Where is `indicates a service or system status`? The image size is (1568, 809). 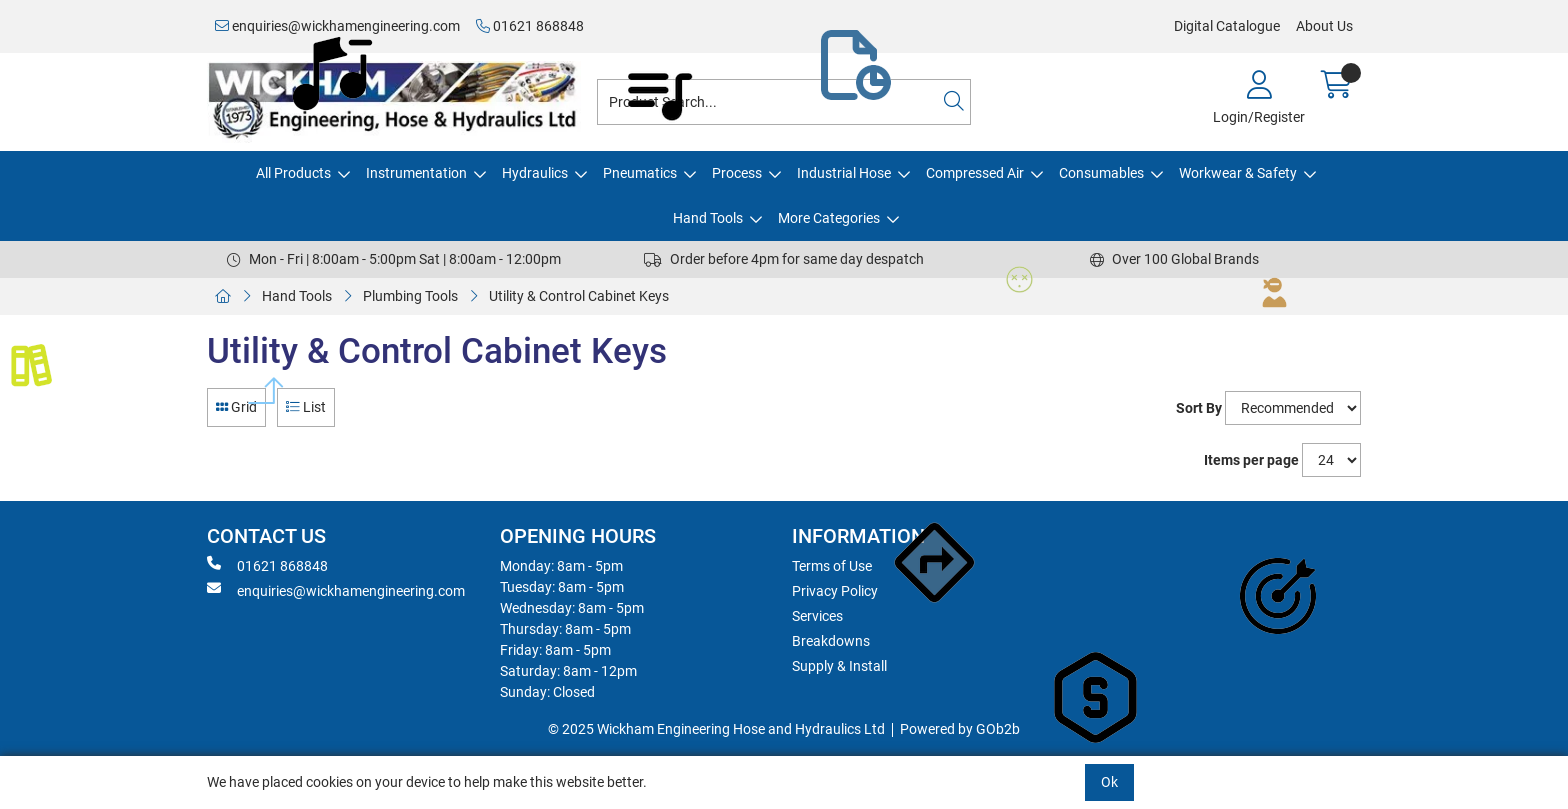 indicates a service or system status is located at coordinates (1095, 697).